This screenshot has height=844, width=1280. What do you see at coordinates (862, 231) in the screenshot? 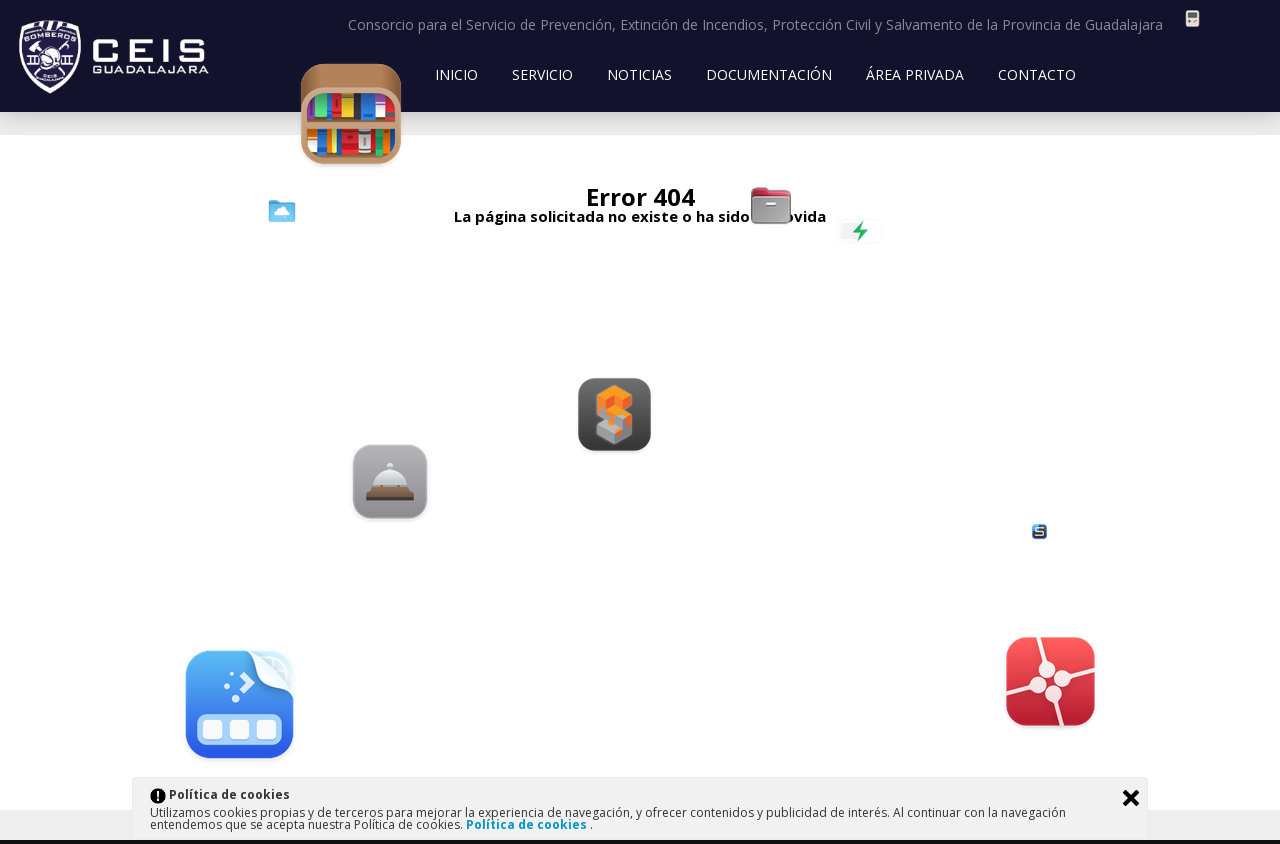
I see `battery at 50% and currently charging` at bounding box center [862, 231].